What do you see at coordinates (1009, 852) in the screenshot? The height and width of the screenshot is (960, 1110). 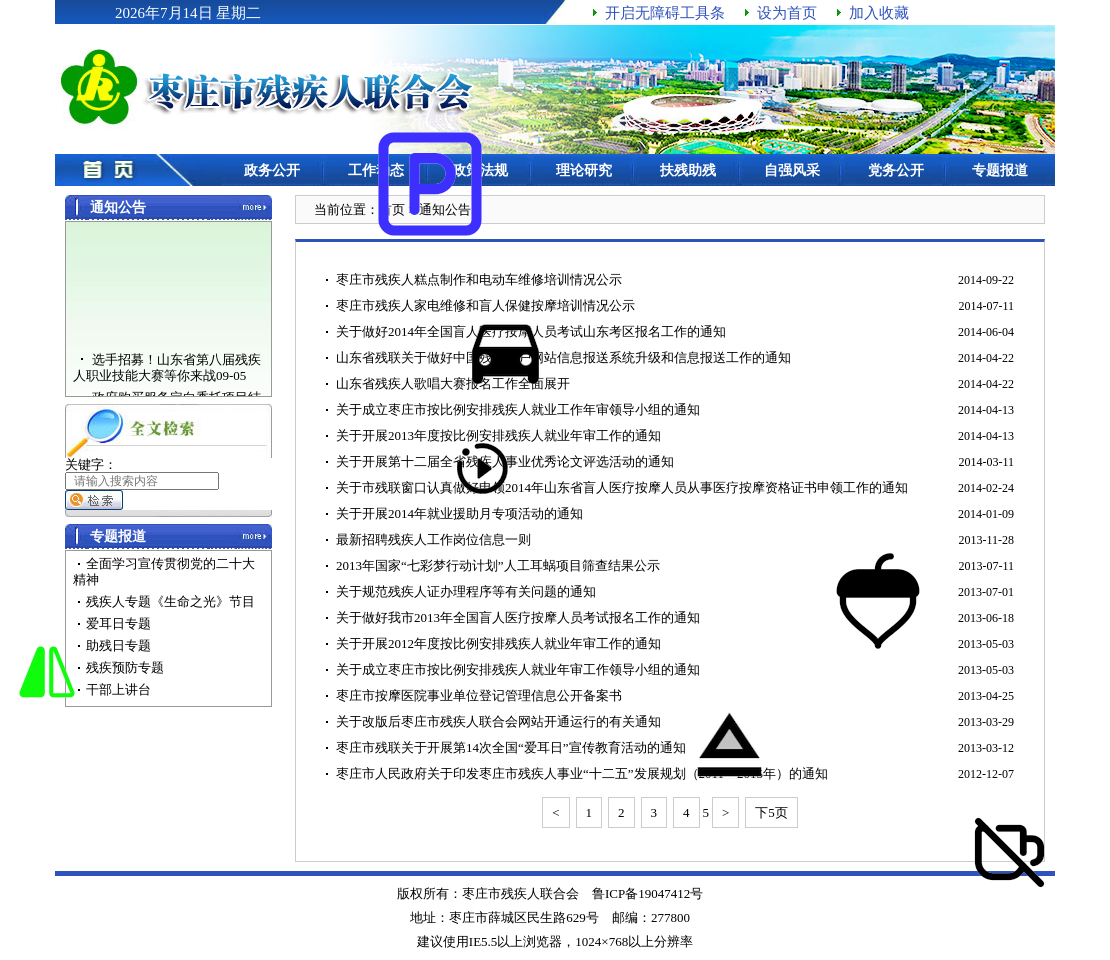 I see `no beverages allowed` at bounding box center [1009, 852].